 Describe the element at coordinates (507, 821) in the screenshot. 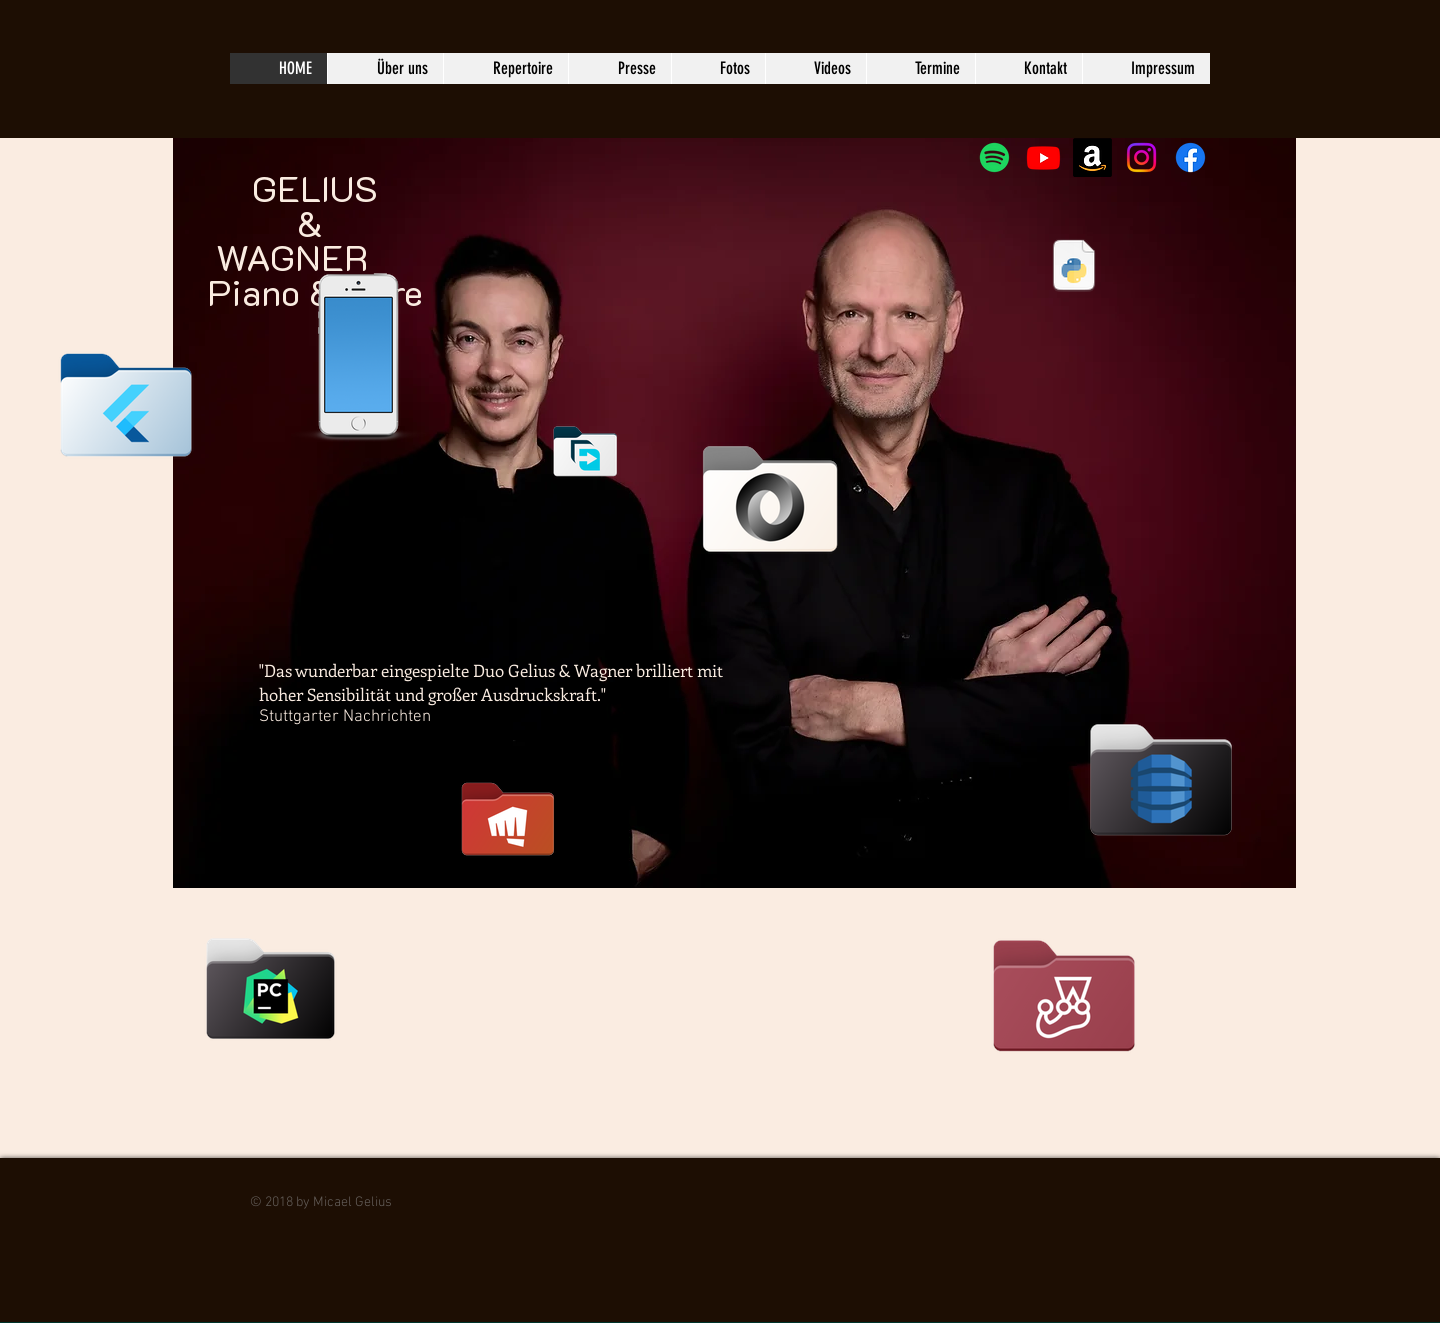

I see `open riot games folder` at that location.